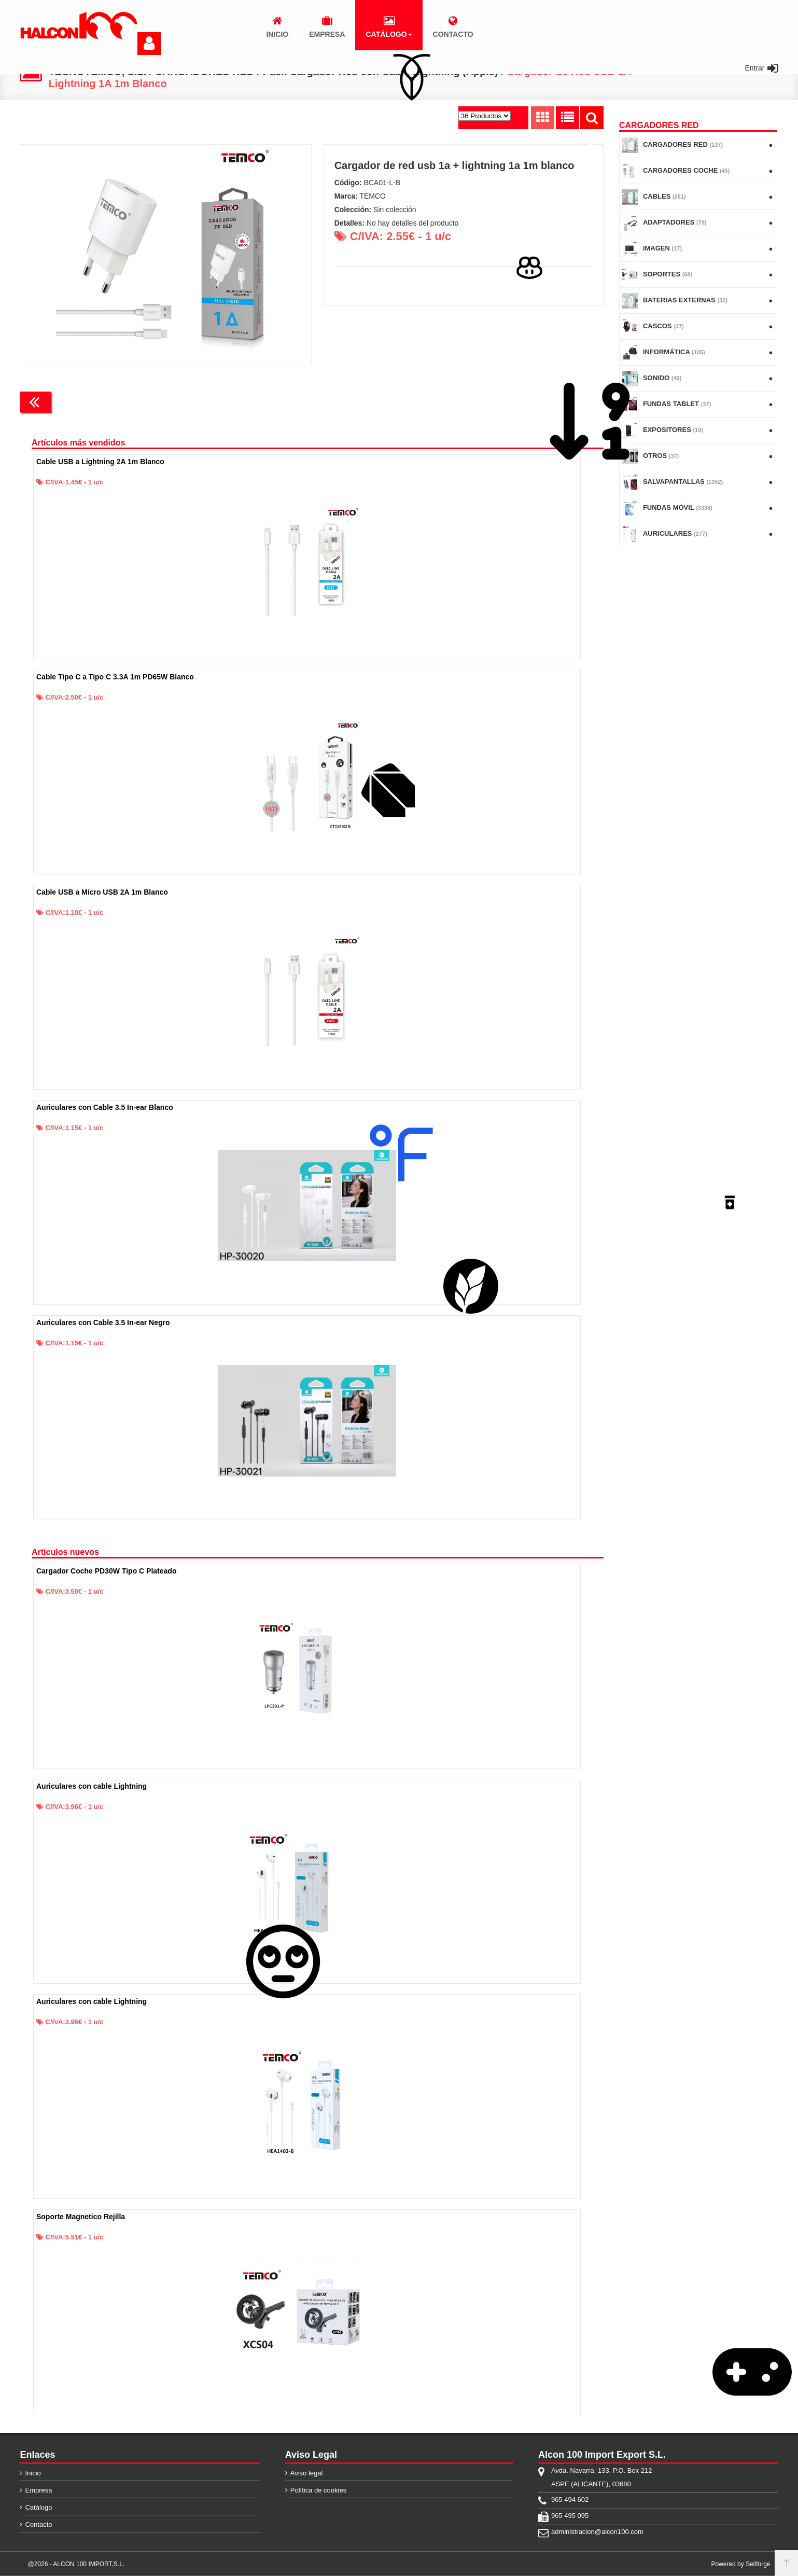 This screenshot has width=798, height=2576. I want to click on access games or gaming features, so click(752, 2372).